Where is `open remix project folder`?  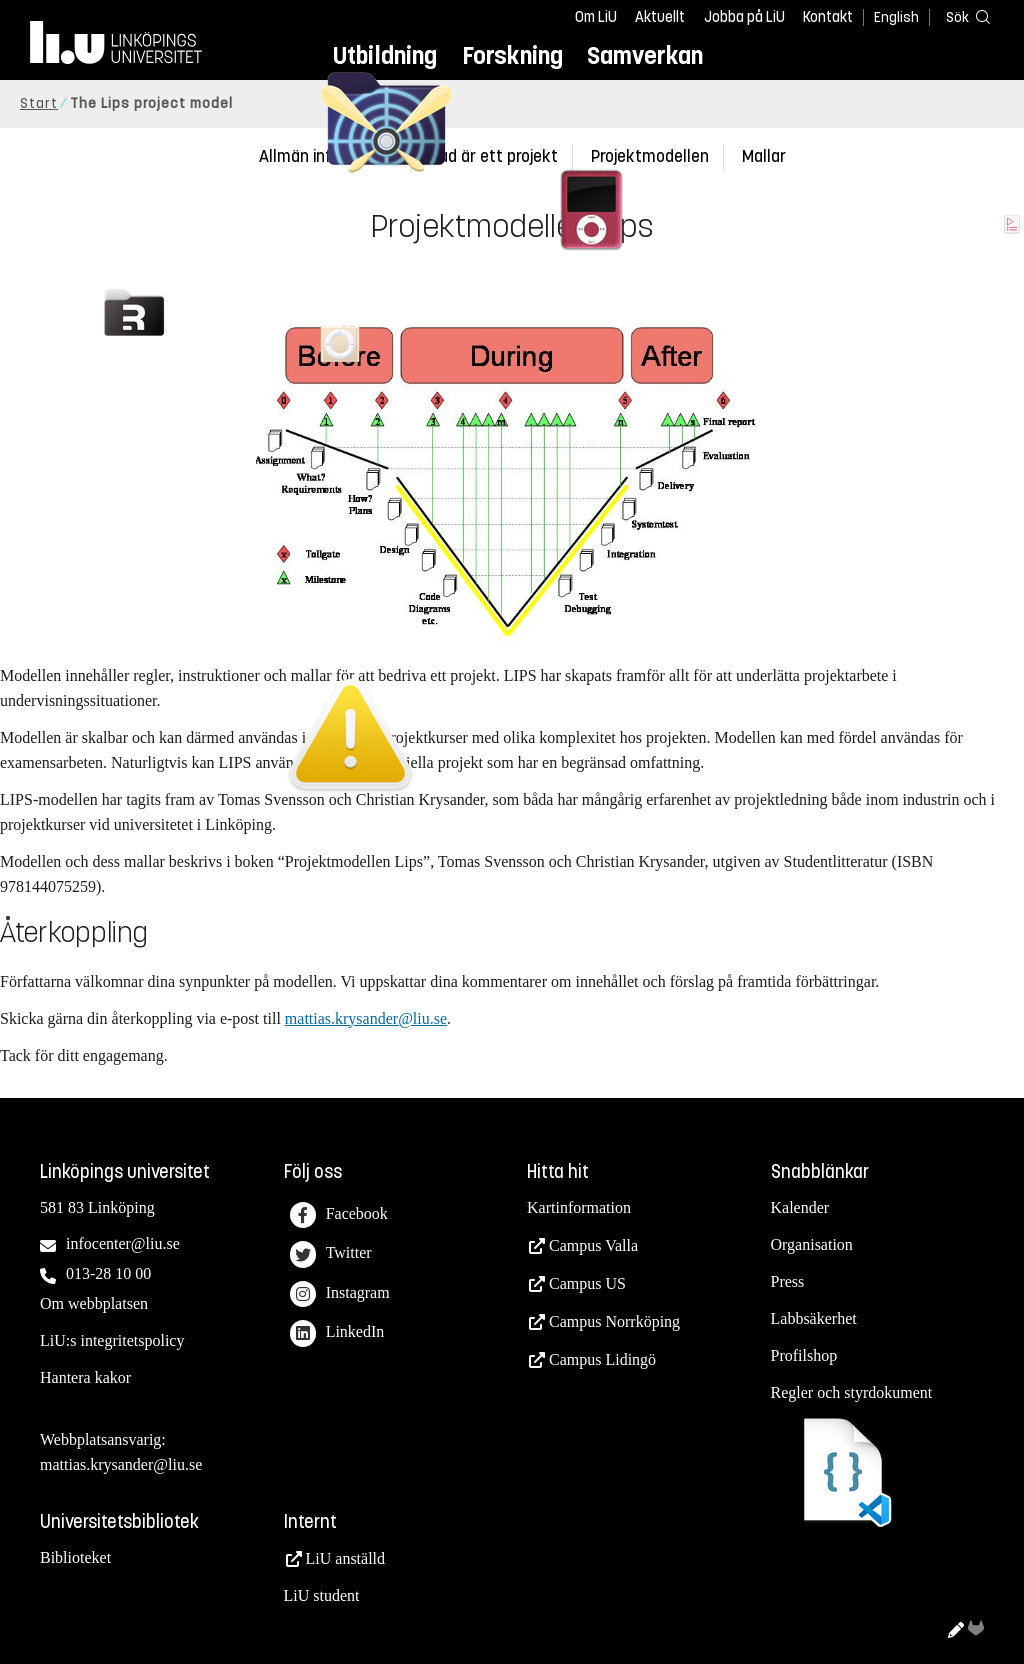 open remix project folder is located at coordinates (134, 314).